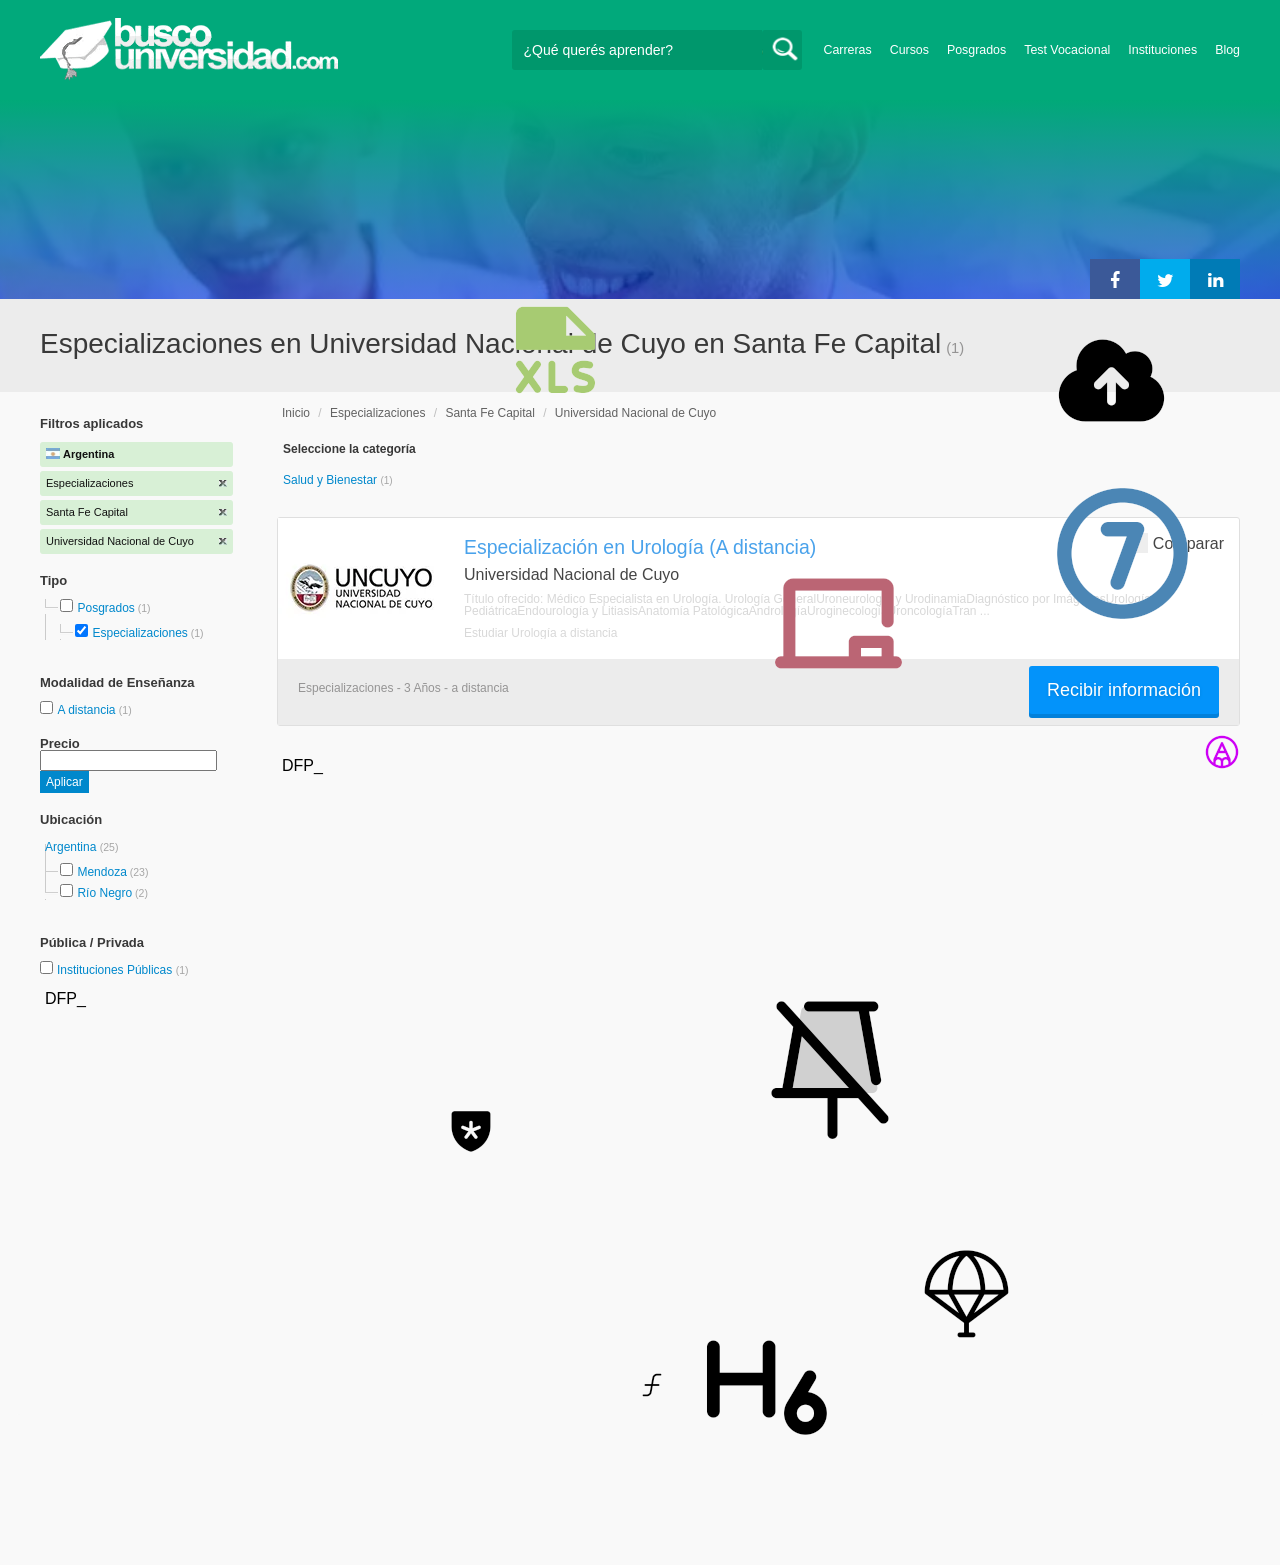  Describe the element at coordinates (760, 1385) in the screenshot. I see `format text as heading level 6` at that location.